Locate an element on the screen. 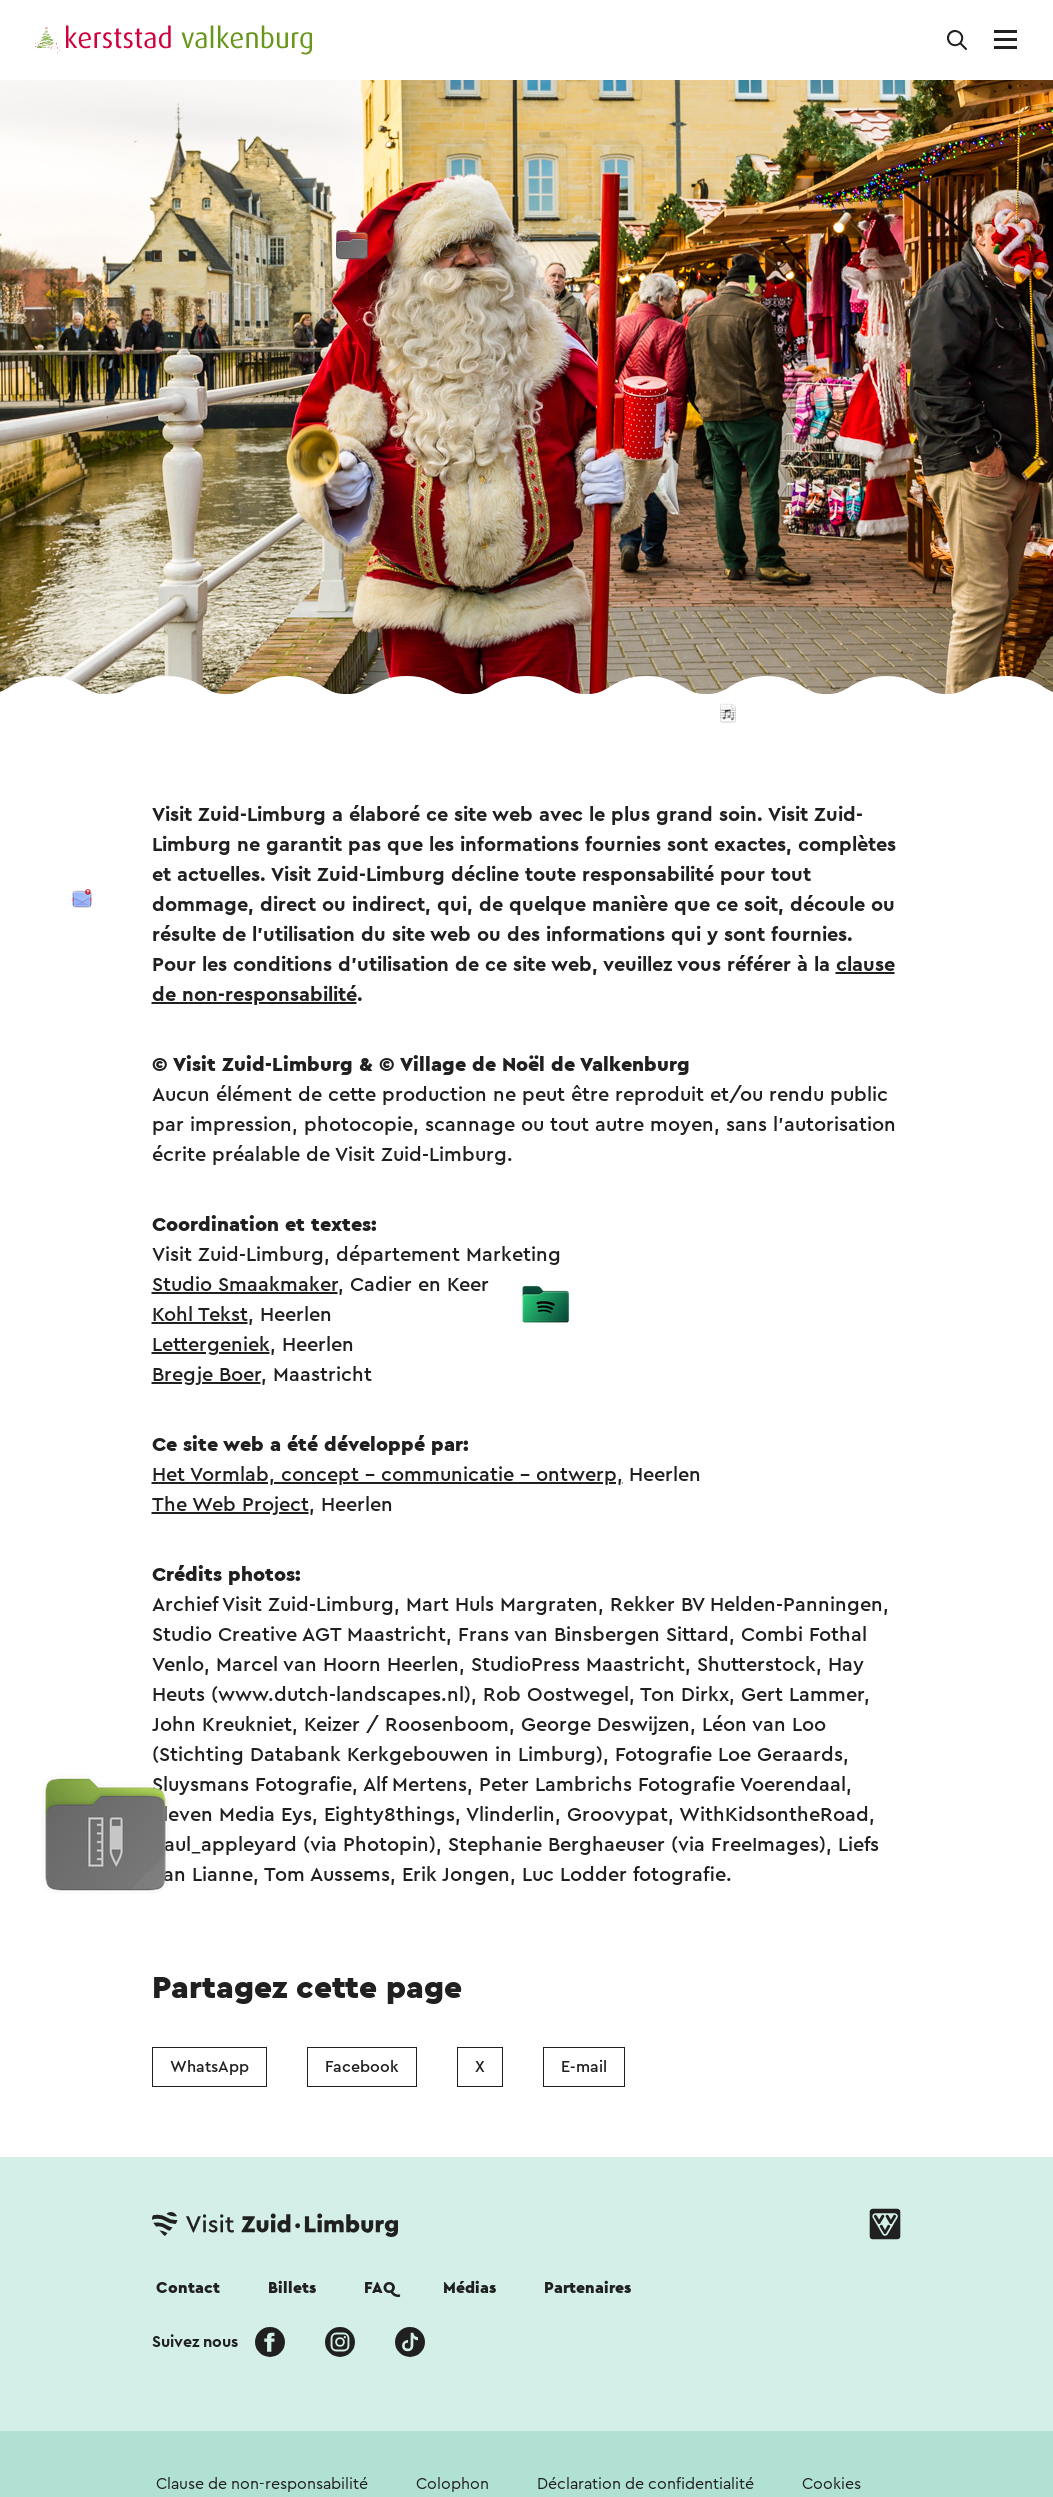  open templates folder is located at coordinates (105, 1834).